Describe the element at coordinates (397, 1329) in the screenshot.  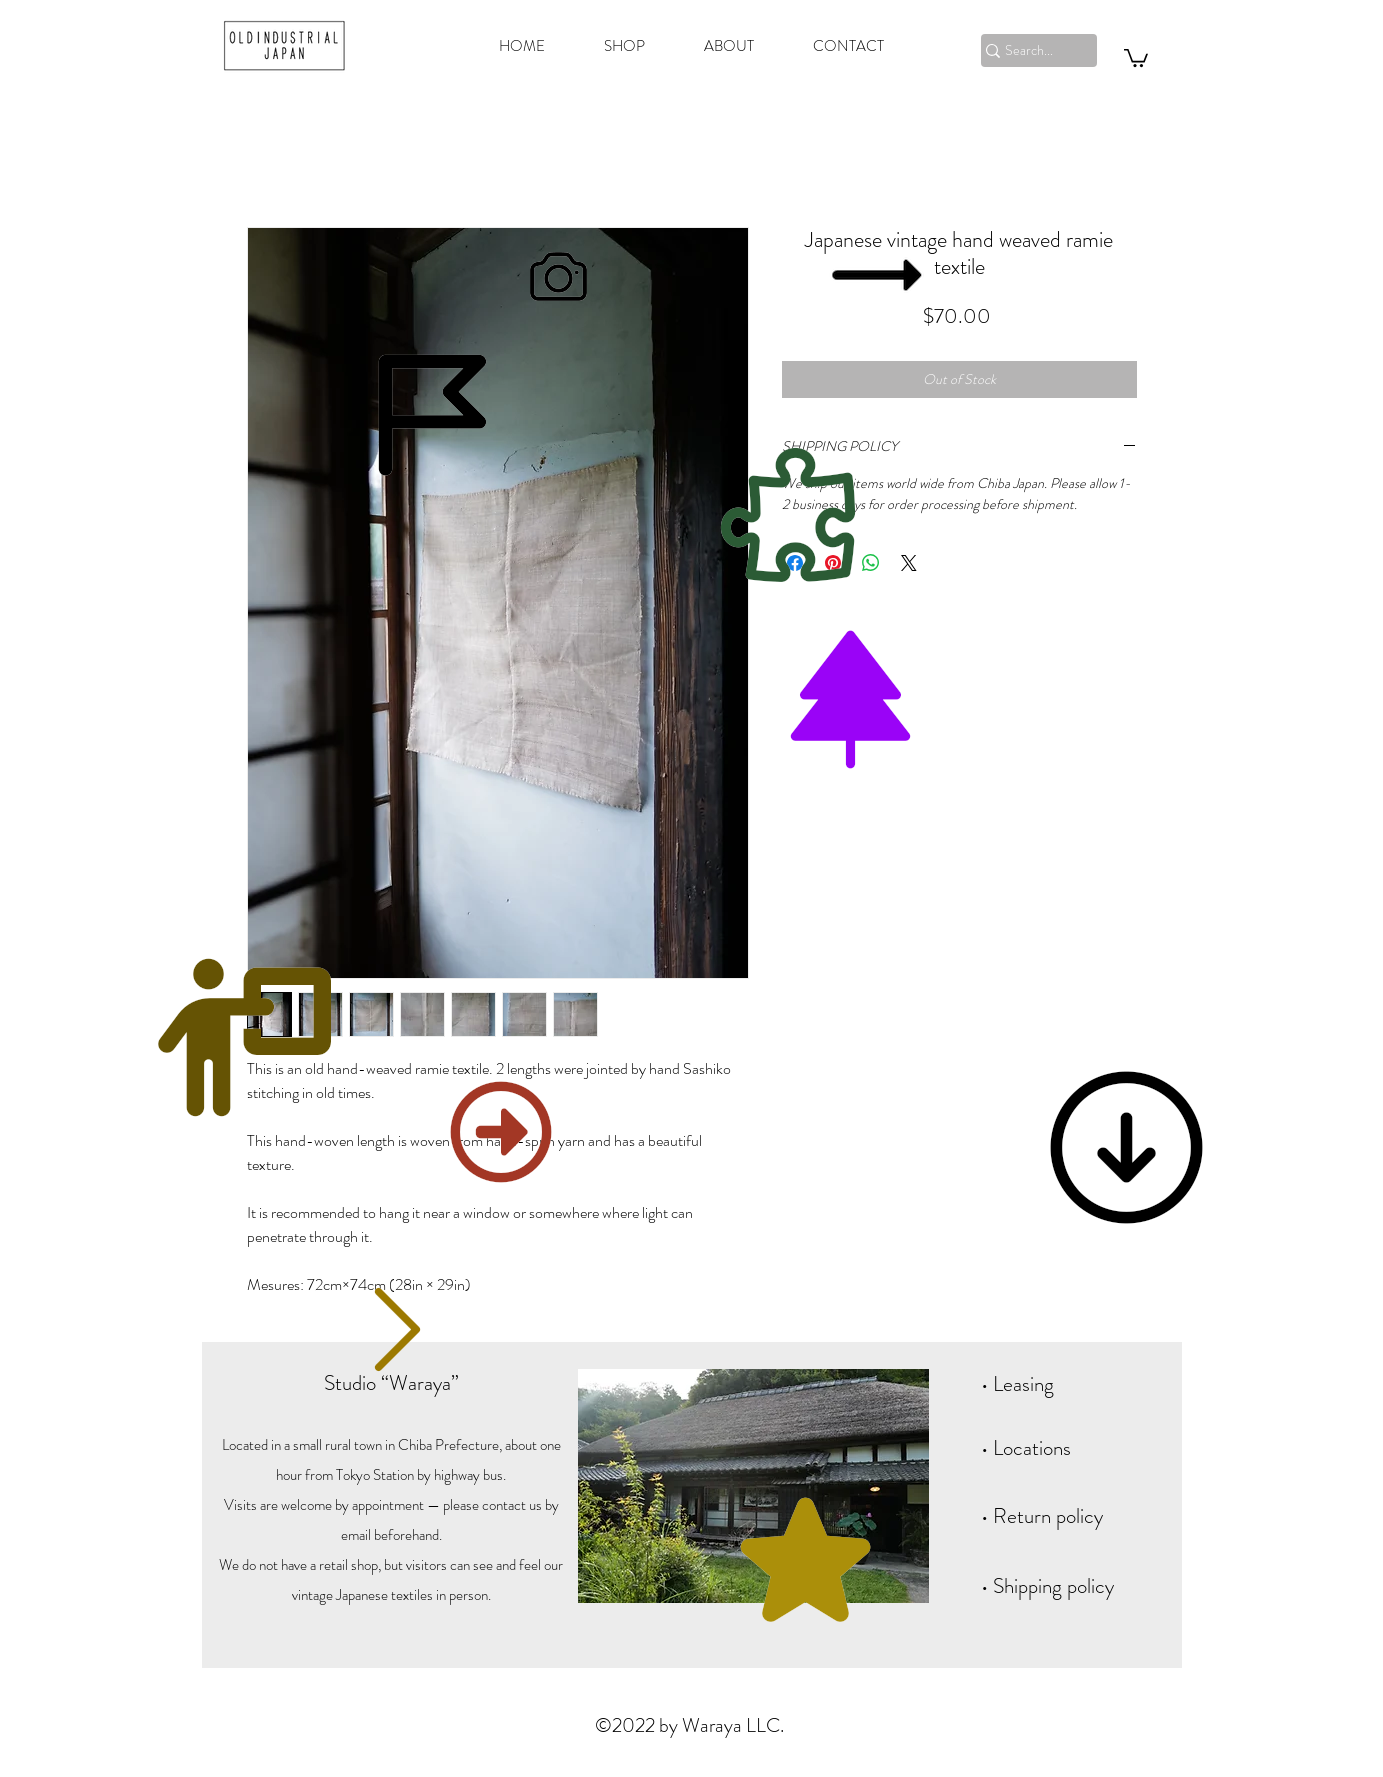
I see `navigate to the next item or page` at that location.